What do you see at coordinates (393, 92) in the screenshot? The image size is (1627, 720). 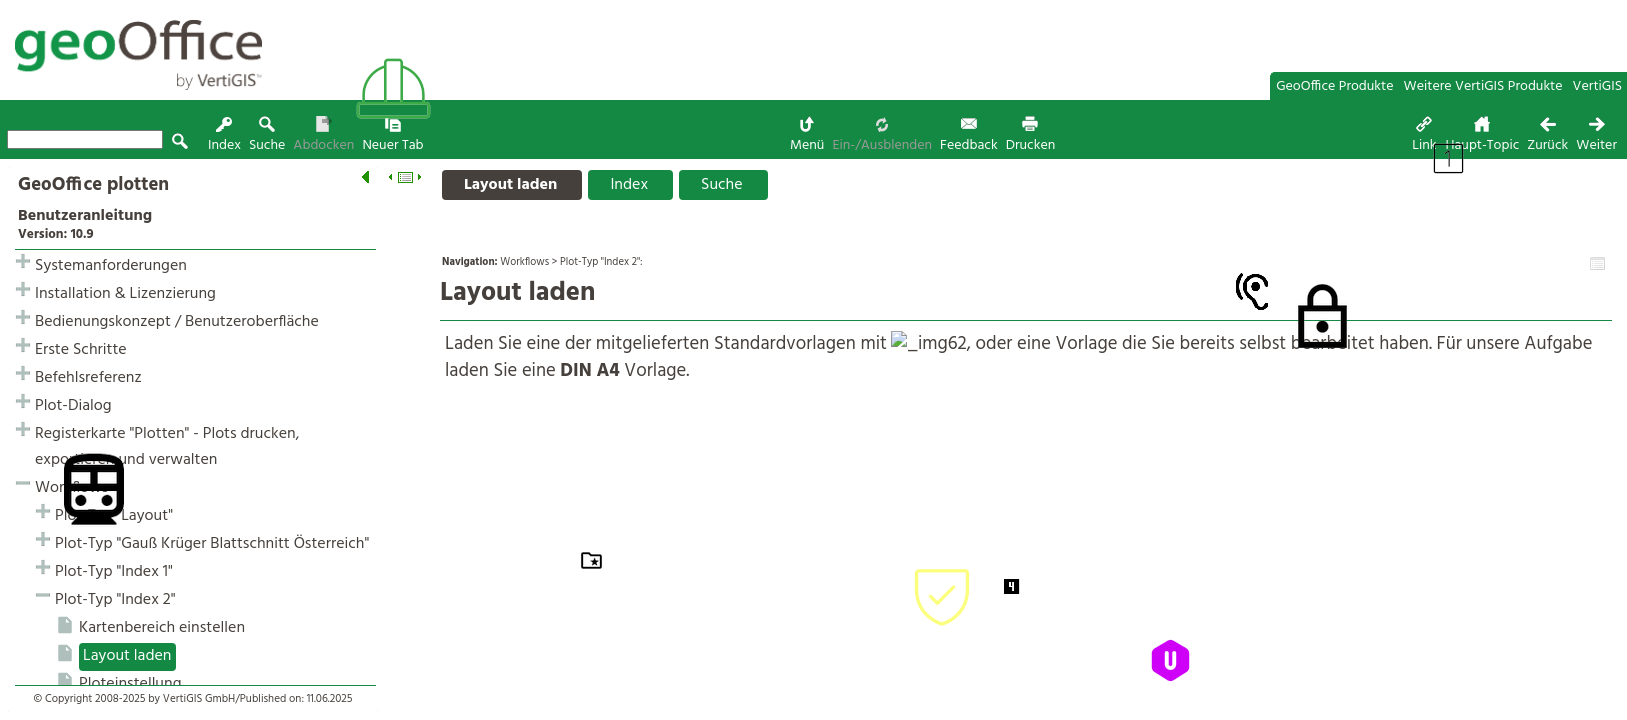 I see `access construction or safety settings` at bounding box center [393, 92].